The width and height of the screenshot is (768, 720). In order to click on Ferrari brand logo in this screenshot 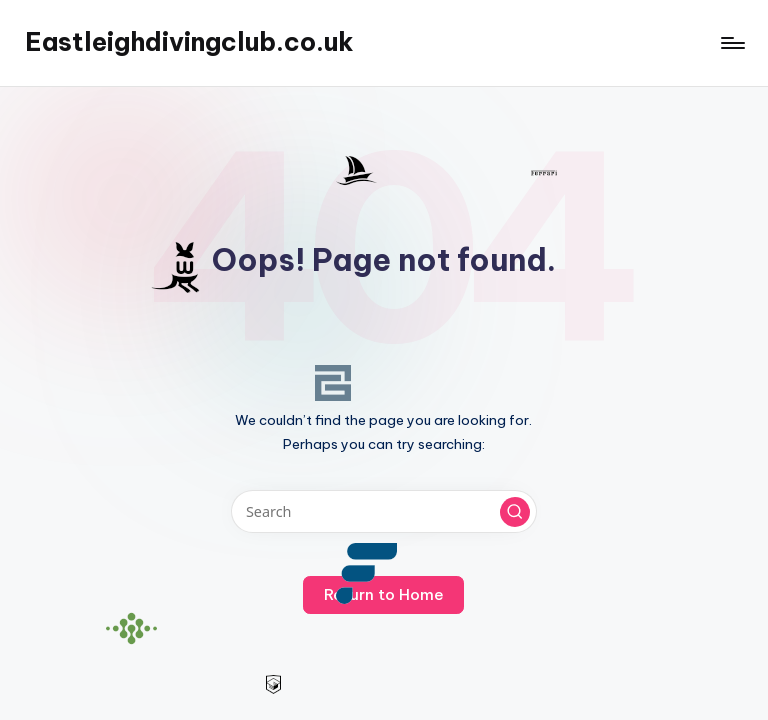, I will do `click(544, 173)`.